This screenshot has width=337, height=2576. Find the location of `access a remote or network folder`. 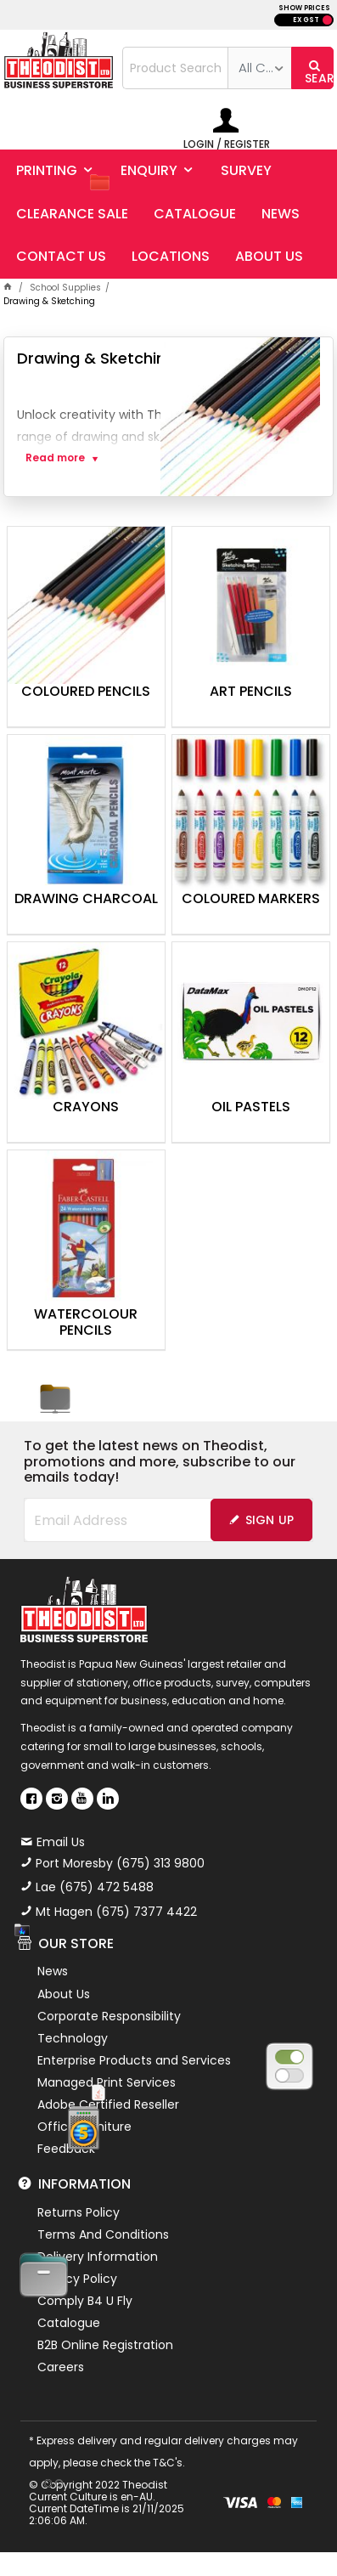

access a remote or network folder is located at coordinates (55, 1398).